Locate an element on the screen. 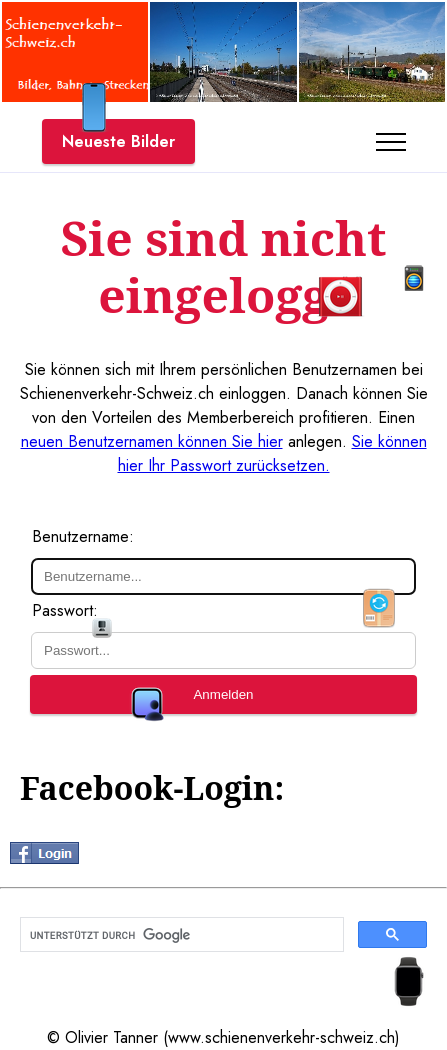 This screenshot has height=1050, width=447. start or join a screen sharing session is located at coordinates (147, 703).